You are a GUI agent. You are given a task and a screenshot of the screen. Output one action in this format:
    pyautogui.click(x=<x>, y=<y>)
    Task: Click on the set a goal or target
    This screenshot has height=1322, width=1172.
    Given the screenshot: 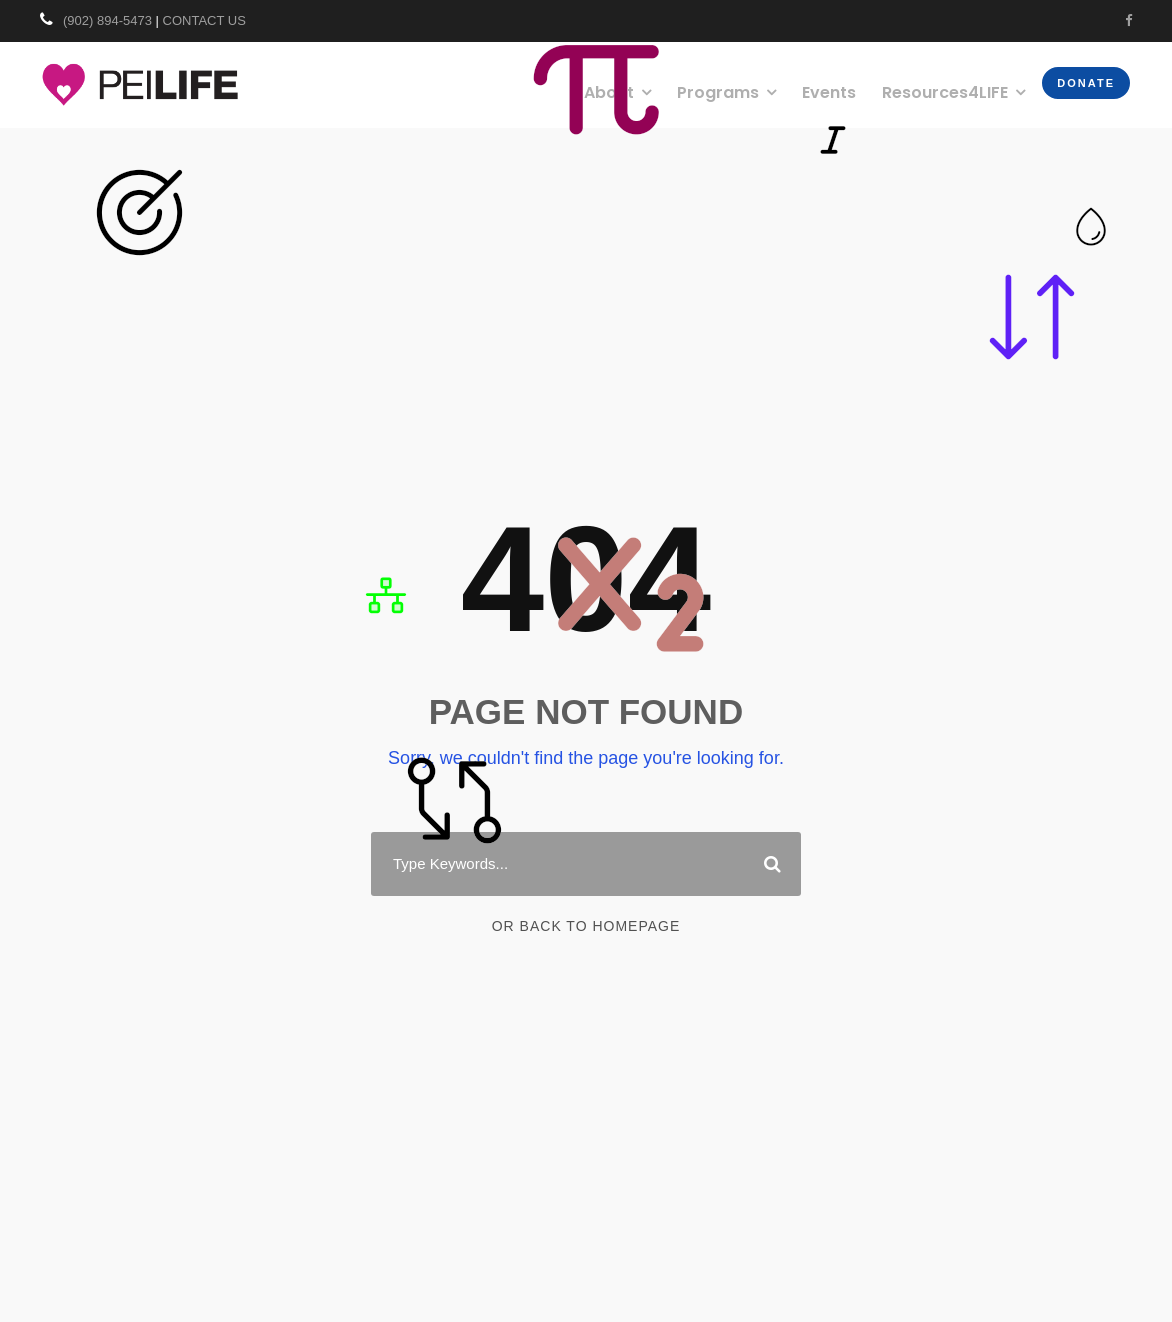 What is the action you would take?
    pyautogui.click(x=139, y=212)
    